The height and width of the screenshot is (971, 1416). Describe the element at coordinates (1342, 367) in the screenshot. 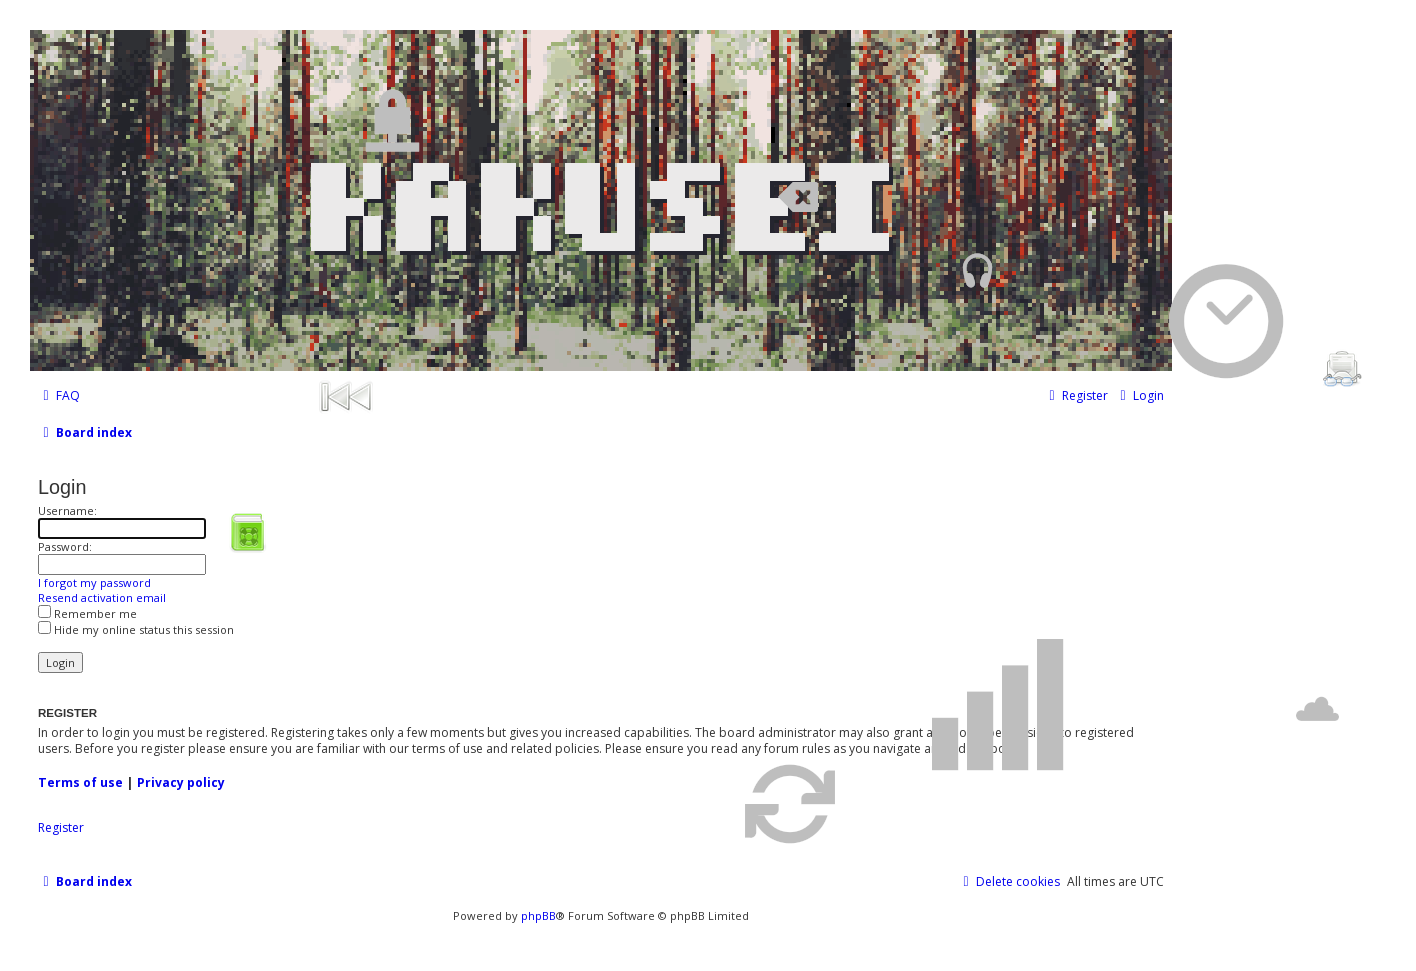

I see `mark email as read` at that location.